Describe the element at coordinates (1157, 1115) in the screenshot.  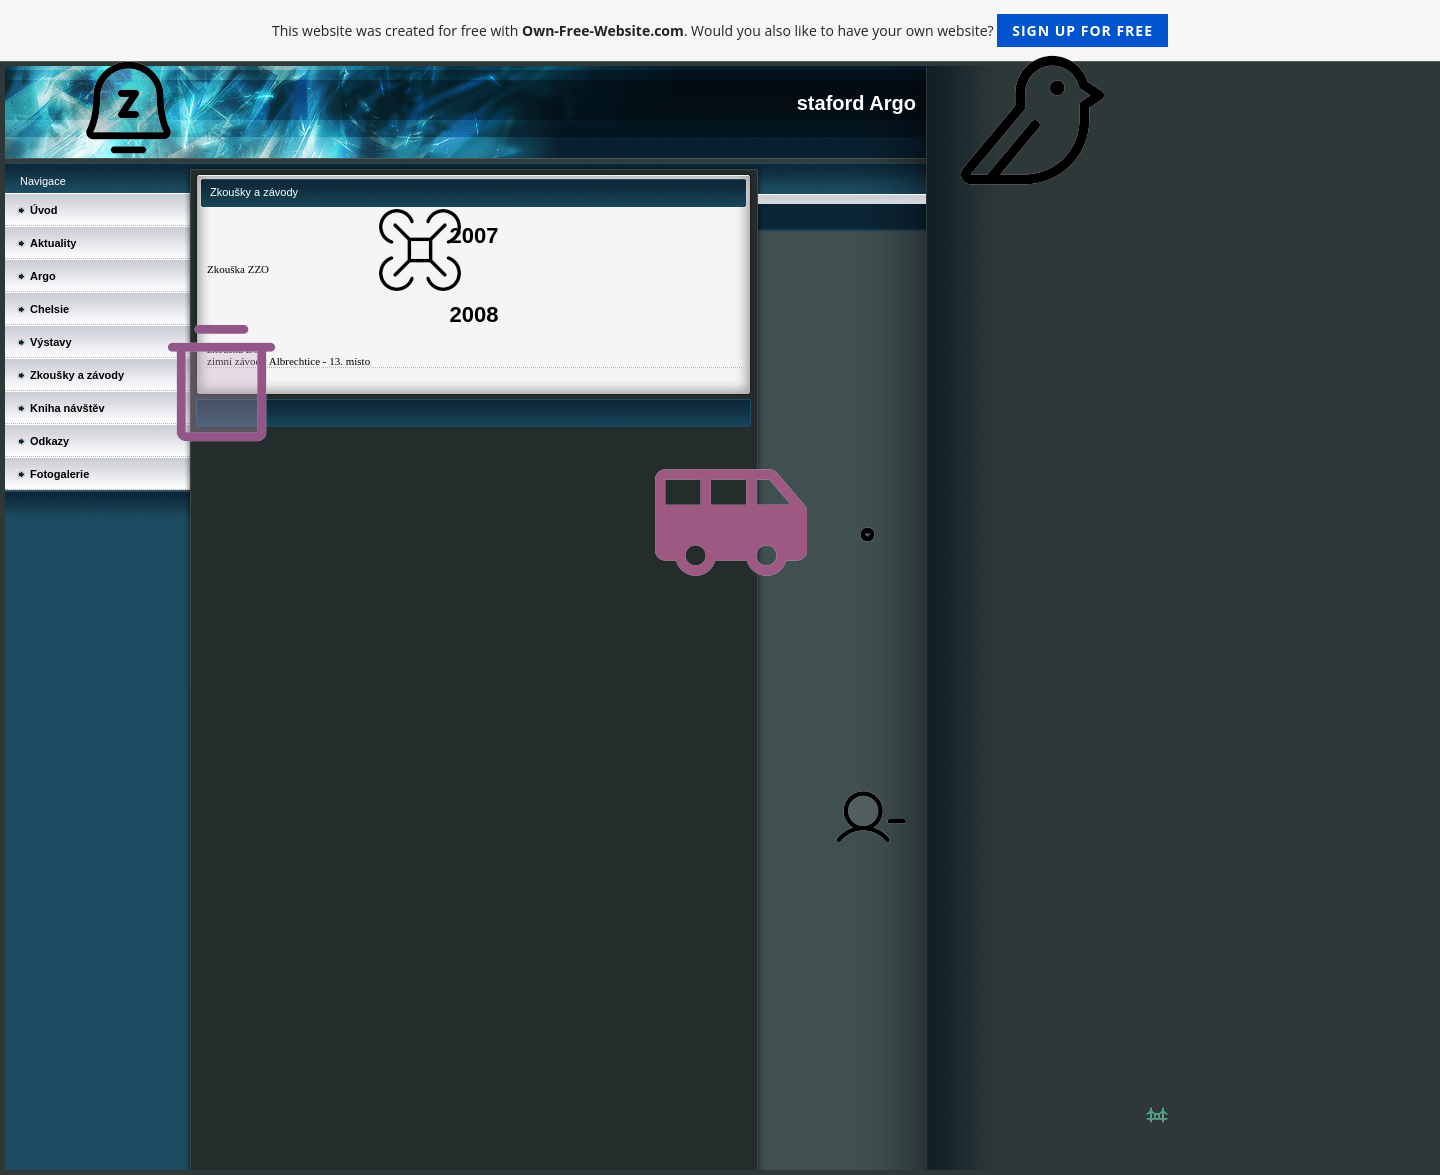
I see `view bridge or crossing information` at that location.